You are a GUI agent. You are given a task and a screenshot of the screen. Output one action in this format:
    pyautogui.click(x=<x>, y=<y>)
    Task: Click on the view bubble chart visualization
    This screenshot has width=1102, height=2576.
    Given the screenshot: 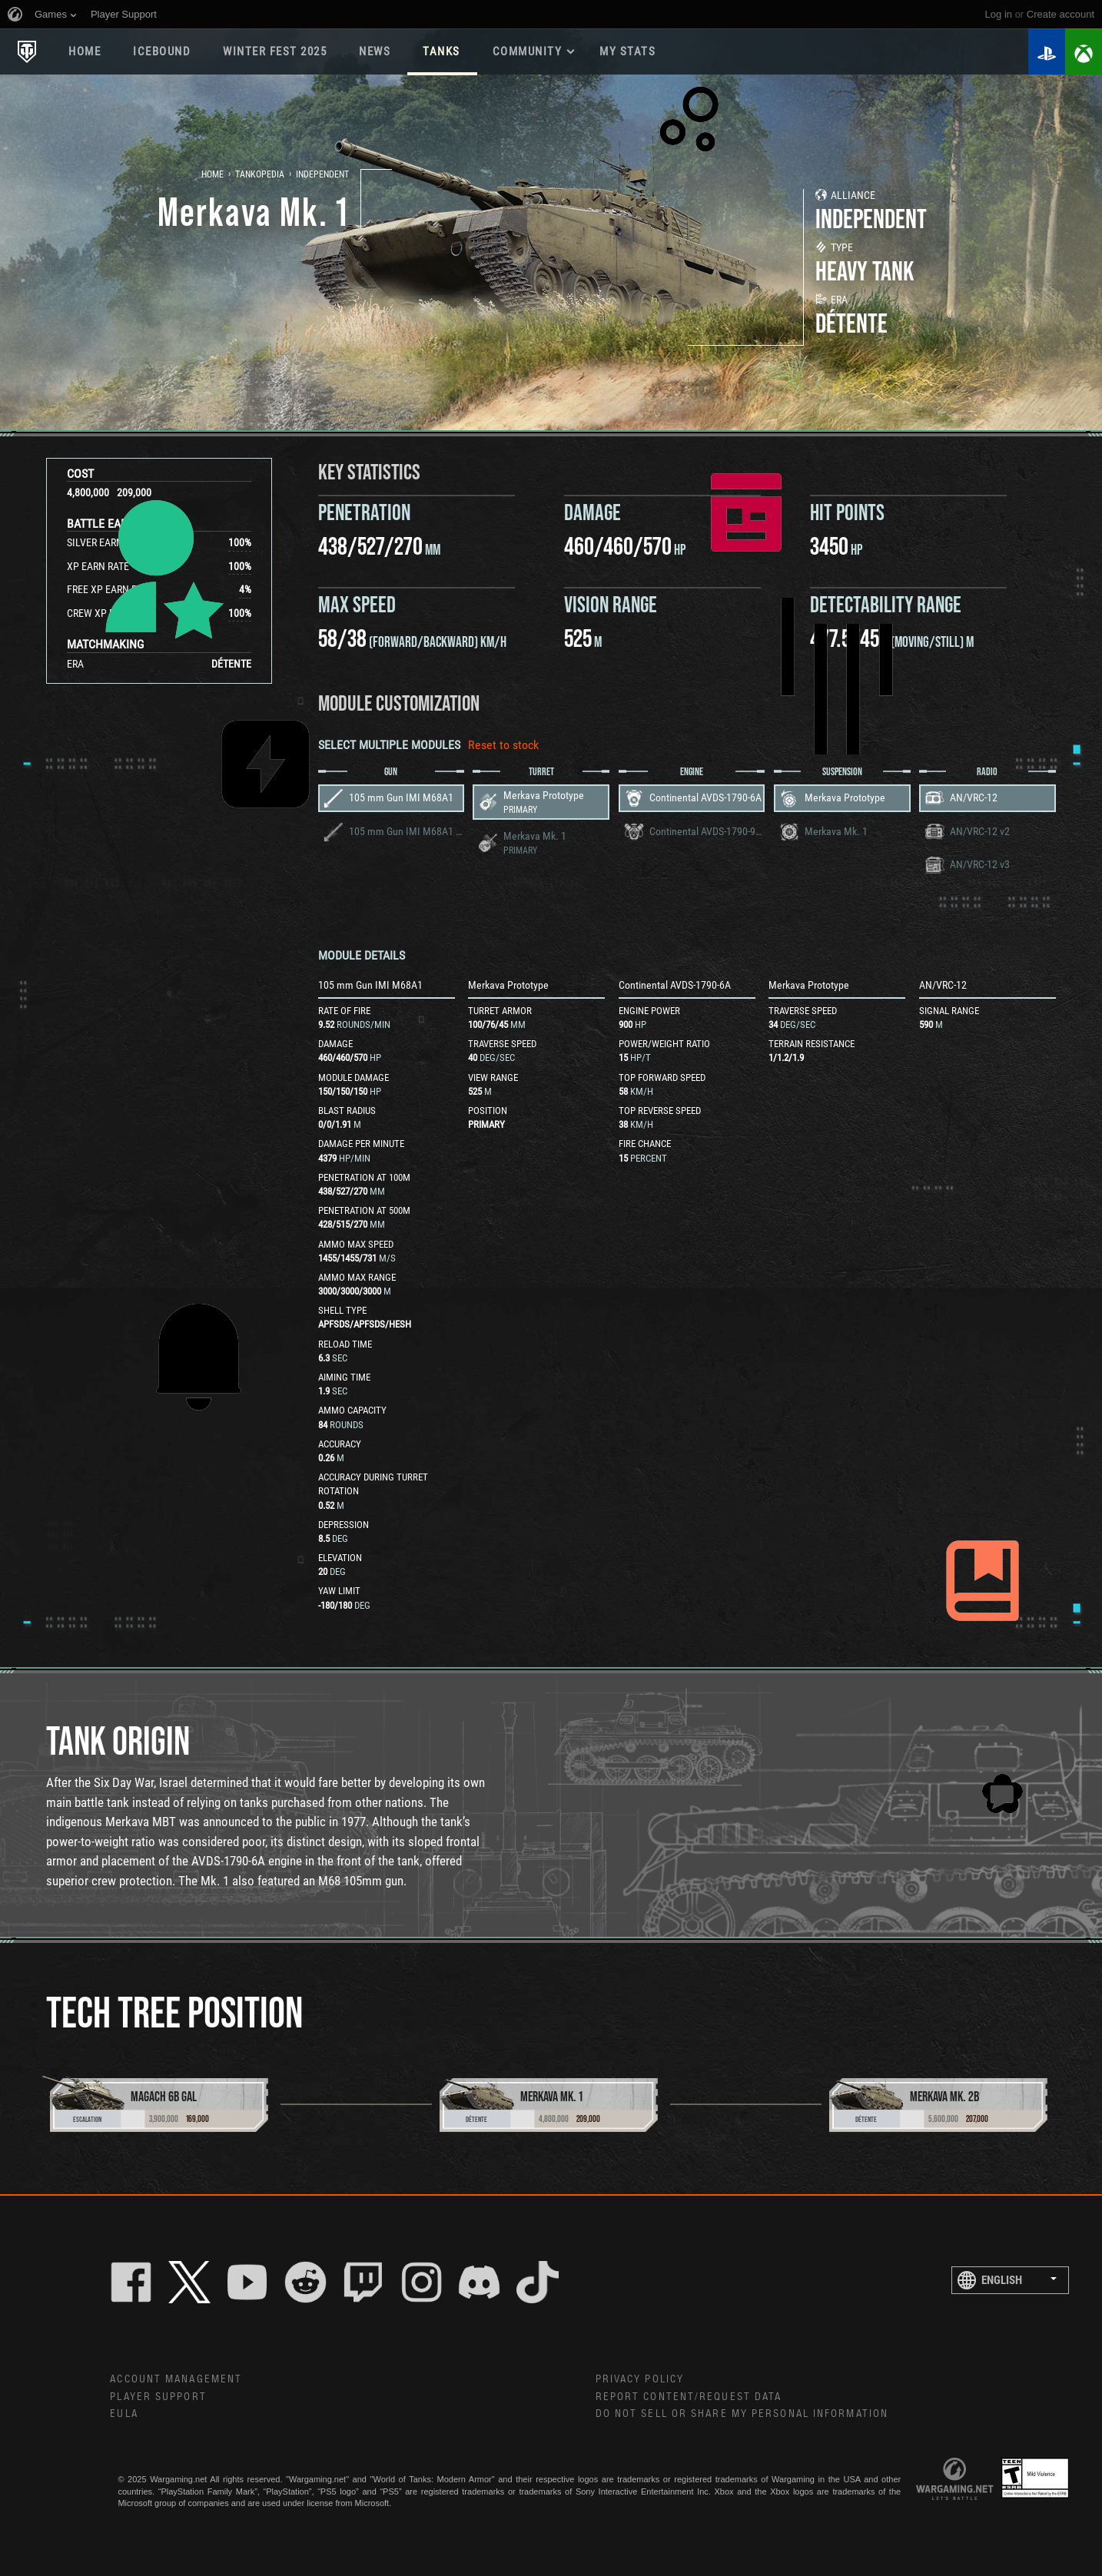 What is the action you would take?
    pyautogui.click(x=692, y=119)
    